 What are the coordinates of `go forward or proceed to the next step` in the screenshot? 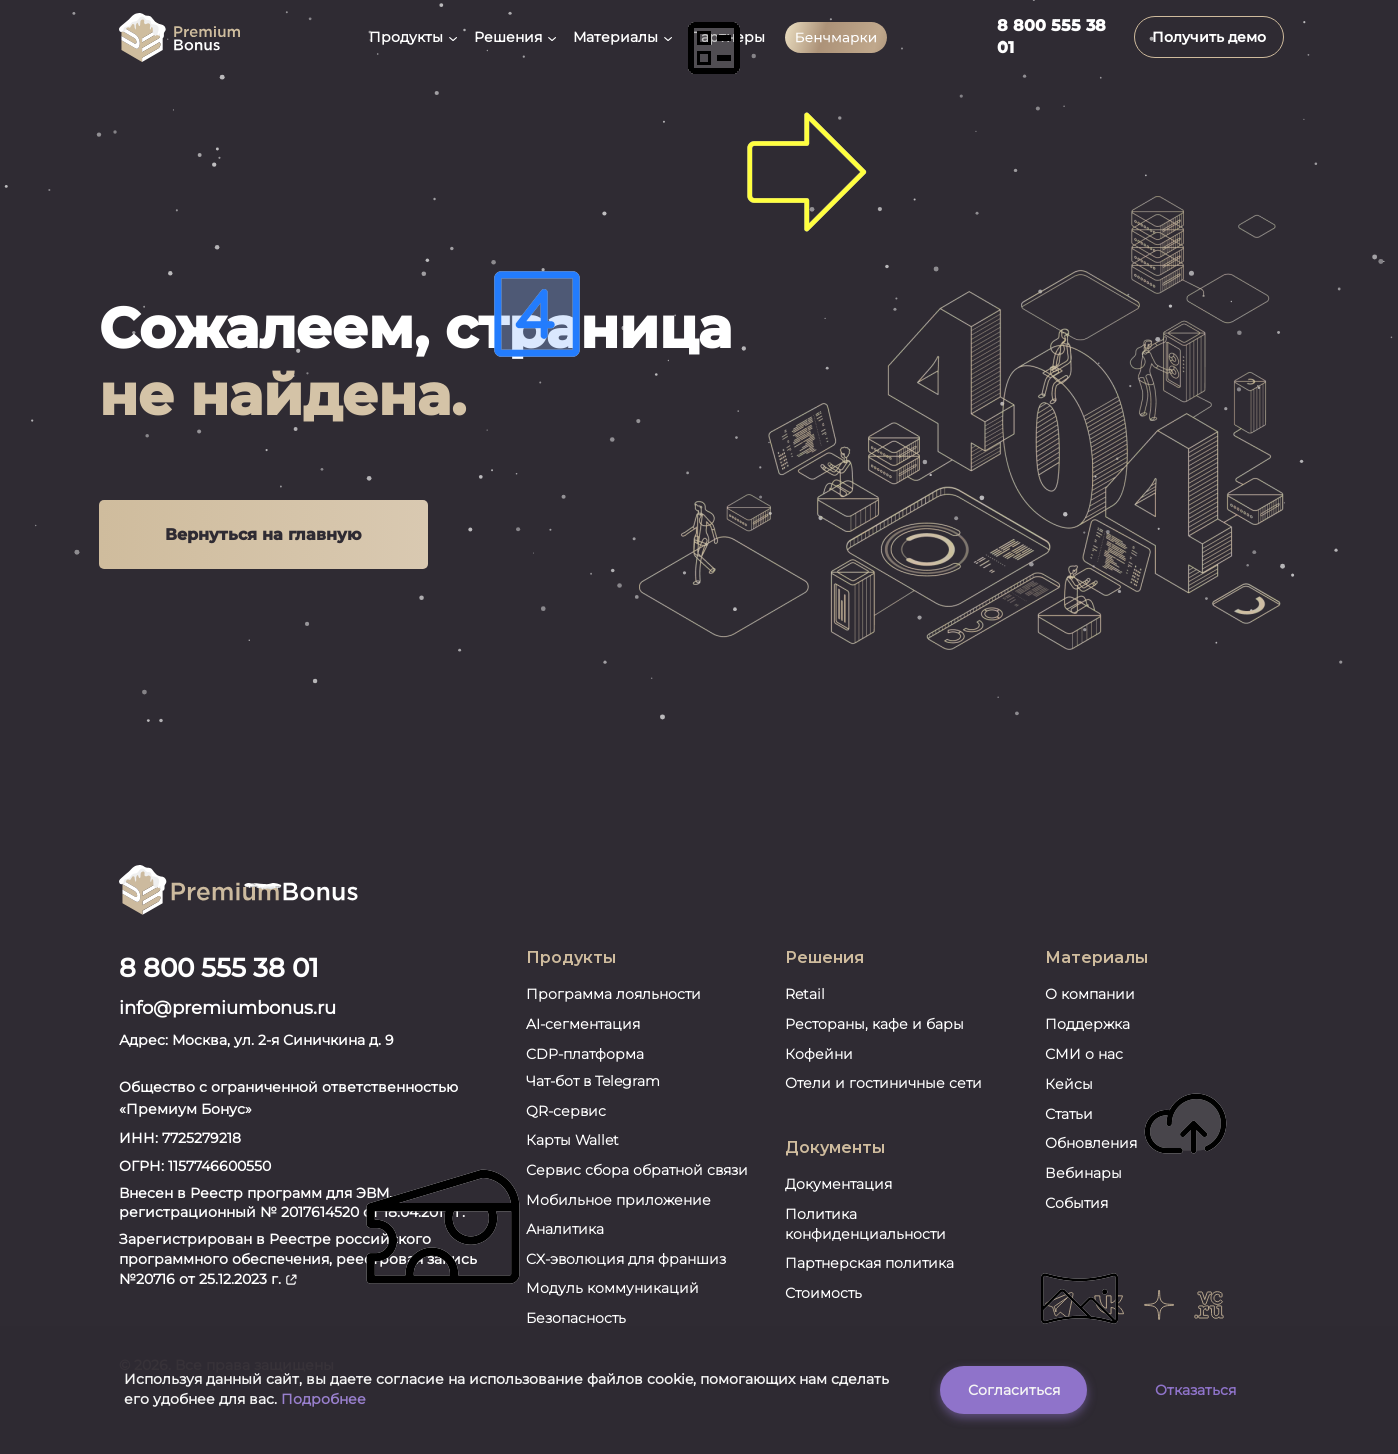 It's located at (802, 172).